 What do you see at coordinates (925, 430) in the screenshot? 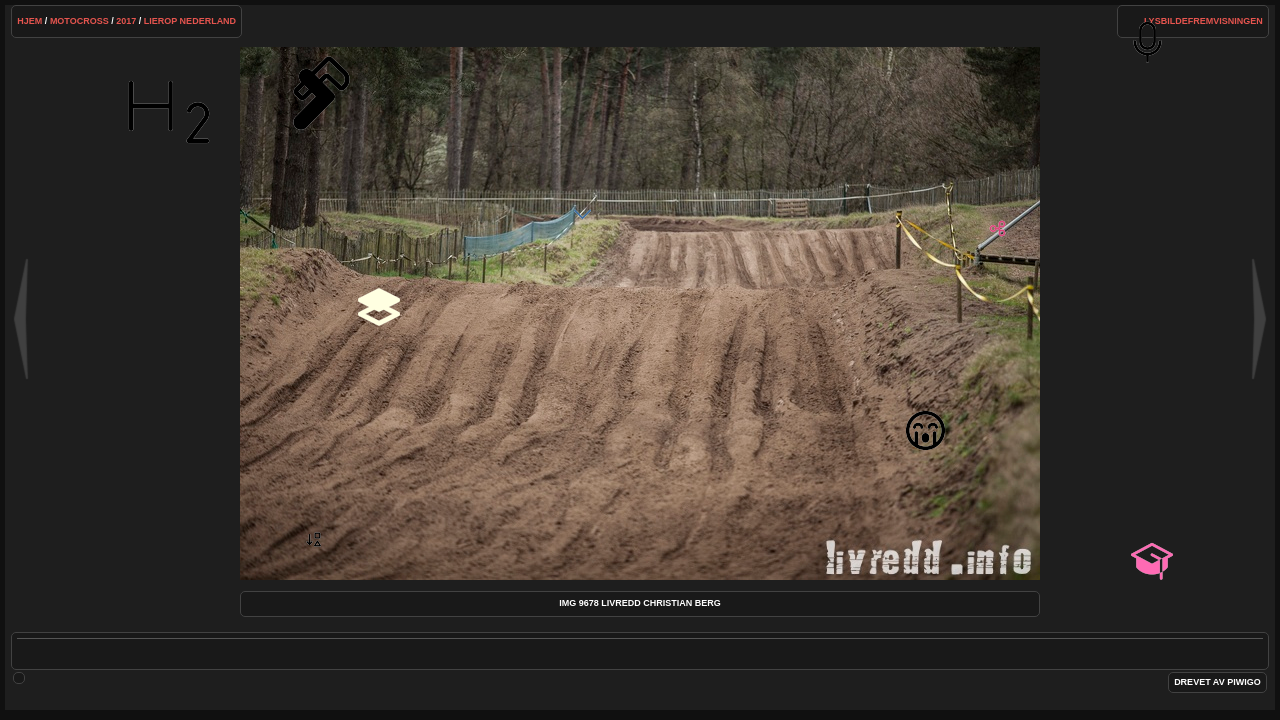
I see `indicates a sad or crying emotional state` at bounding box center [925, 430].